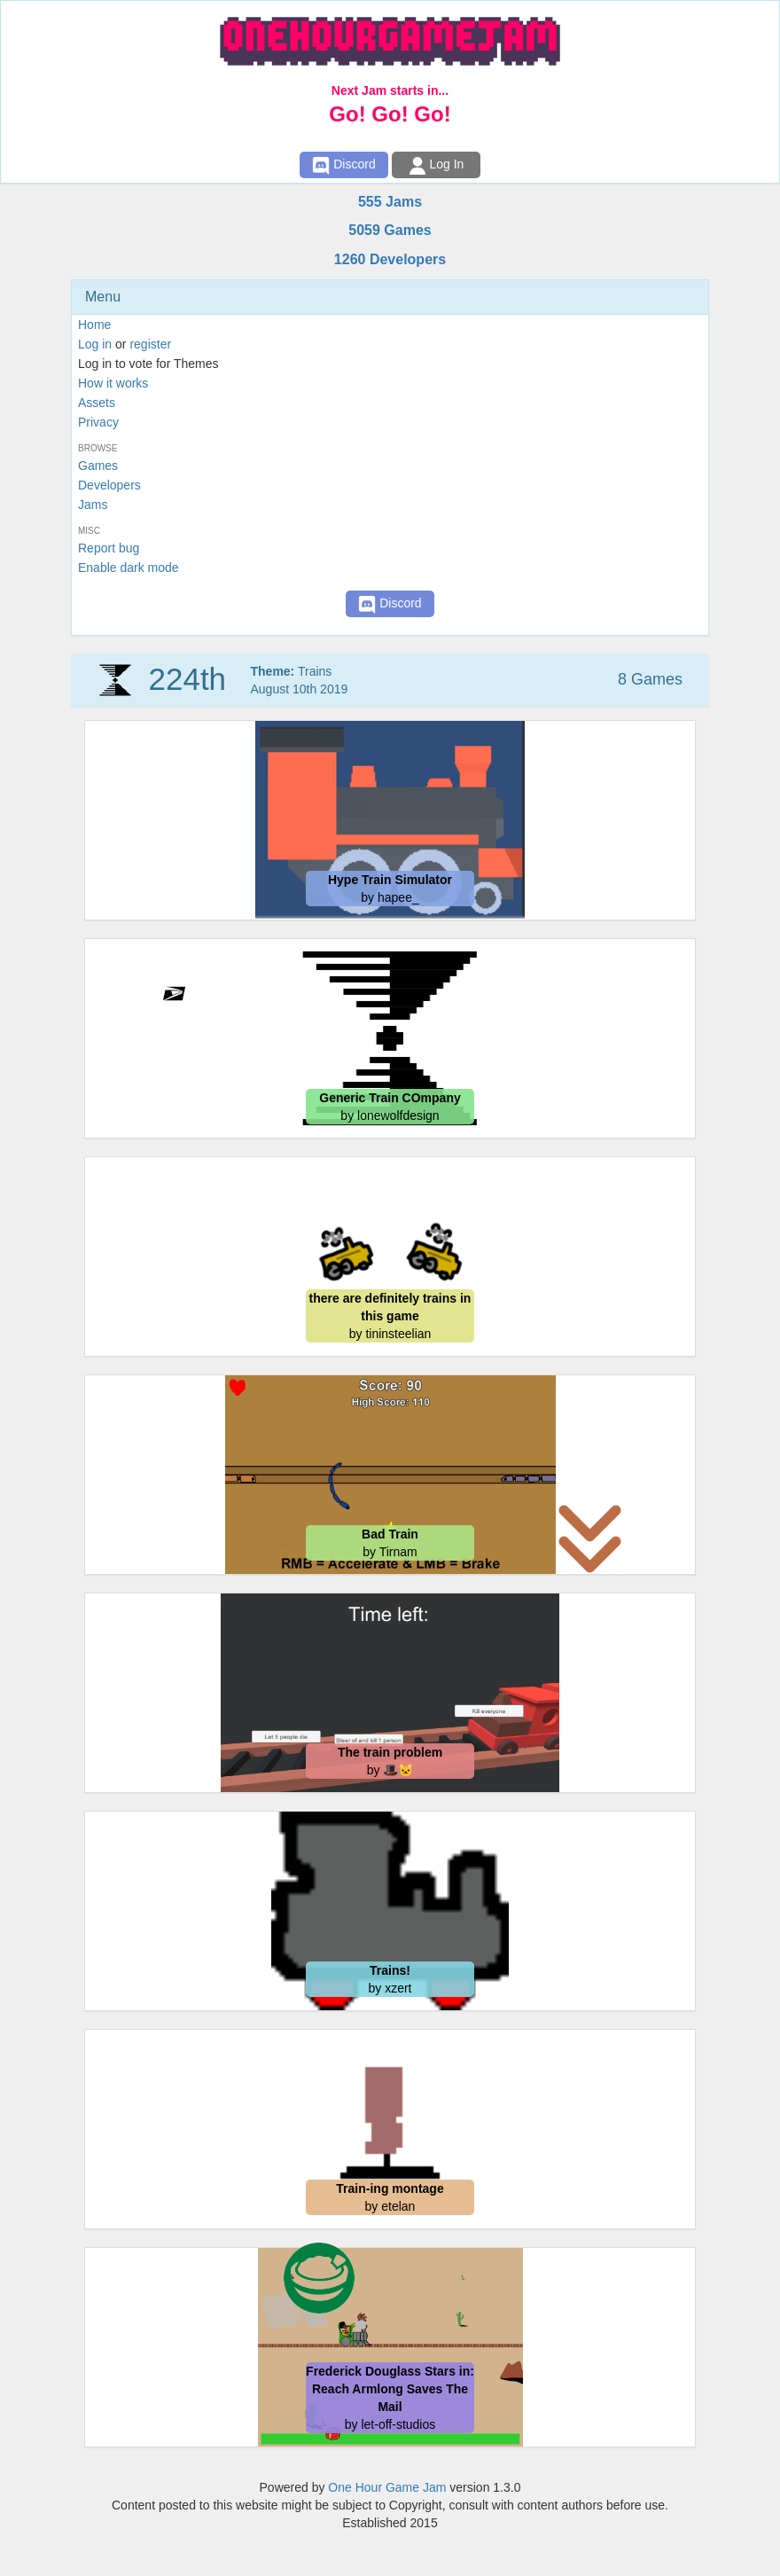 This screenshot has height=2576, width=780. Describe the element at coordinates (174, 993) in the screenshot. I see `united states postal service logo` at that location.